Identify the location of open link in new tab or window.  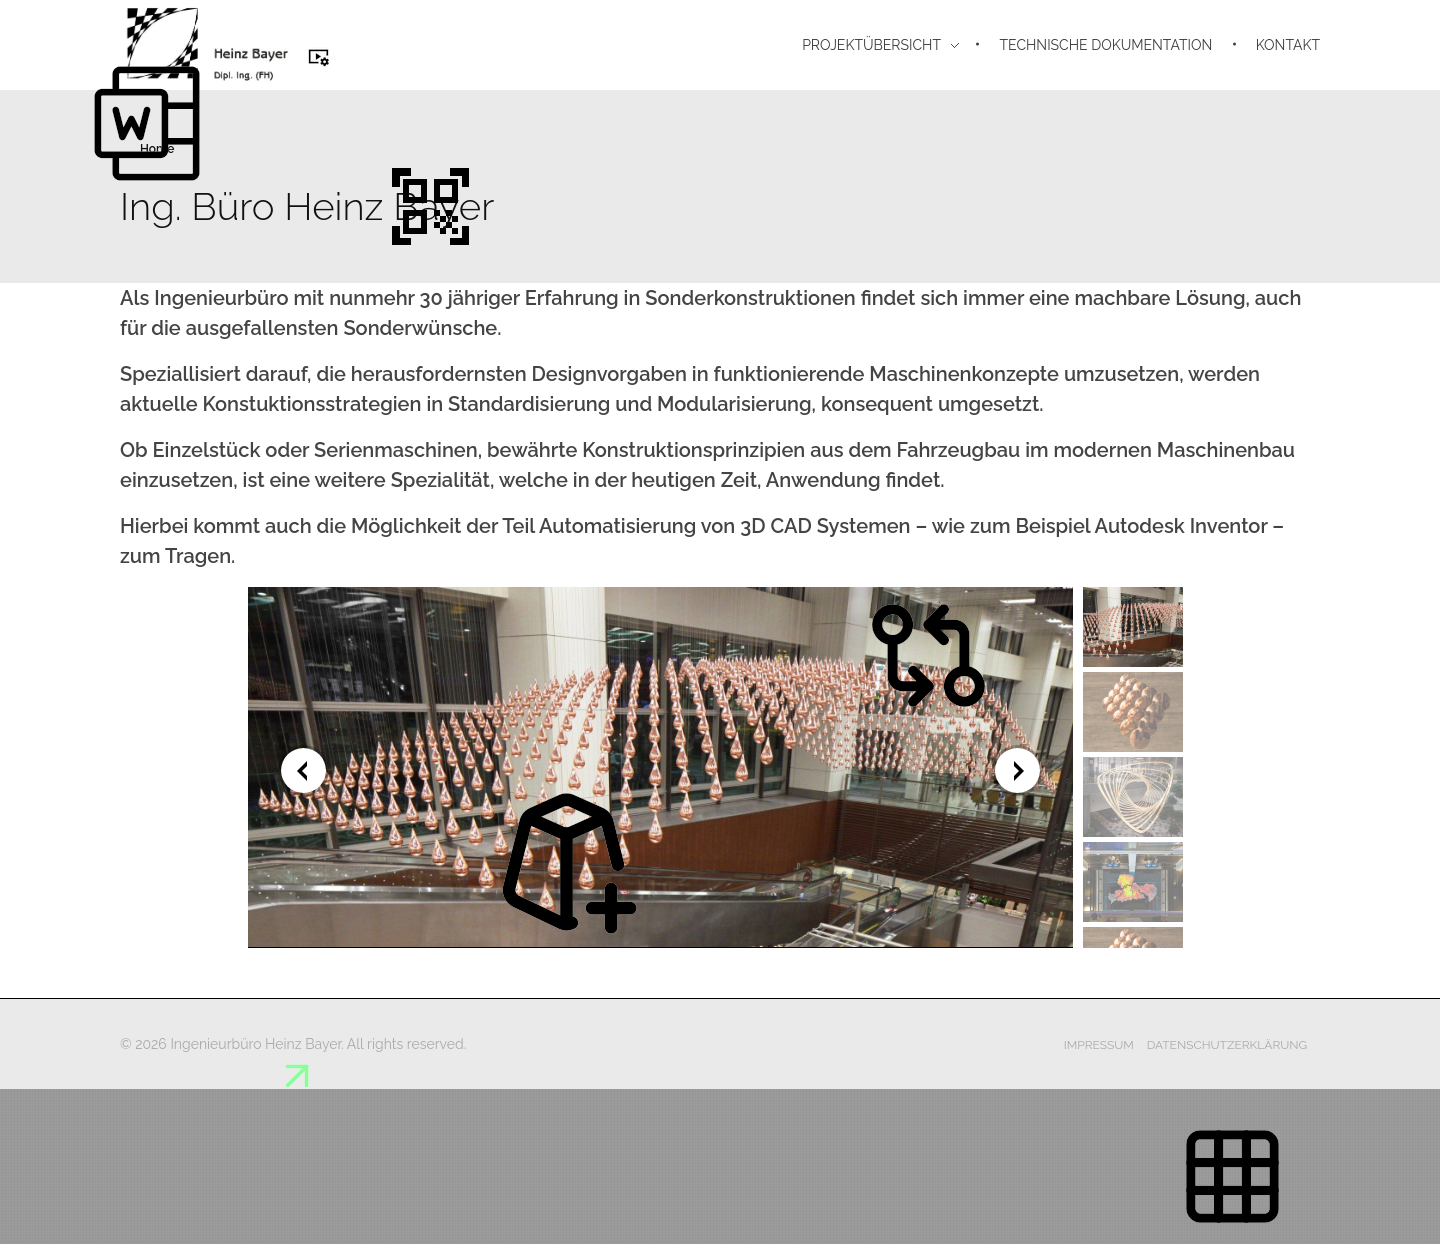
(297, 1076).